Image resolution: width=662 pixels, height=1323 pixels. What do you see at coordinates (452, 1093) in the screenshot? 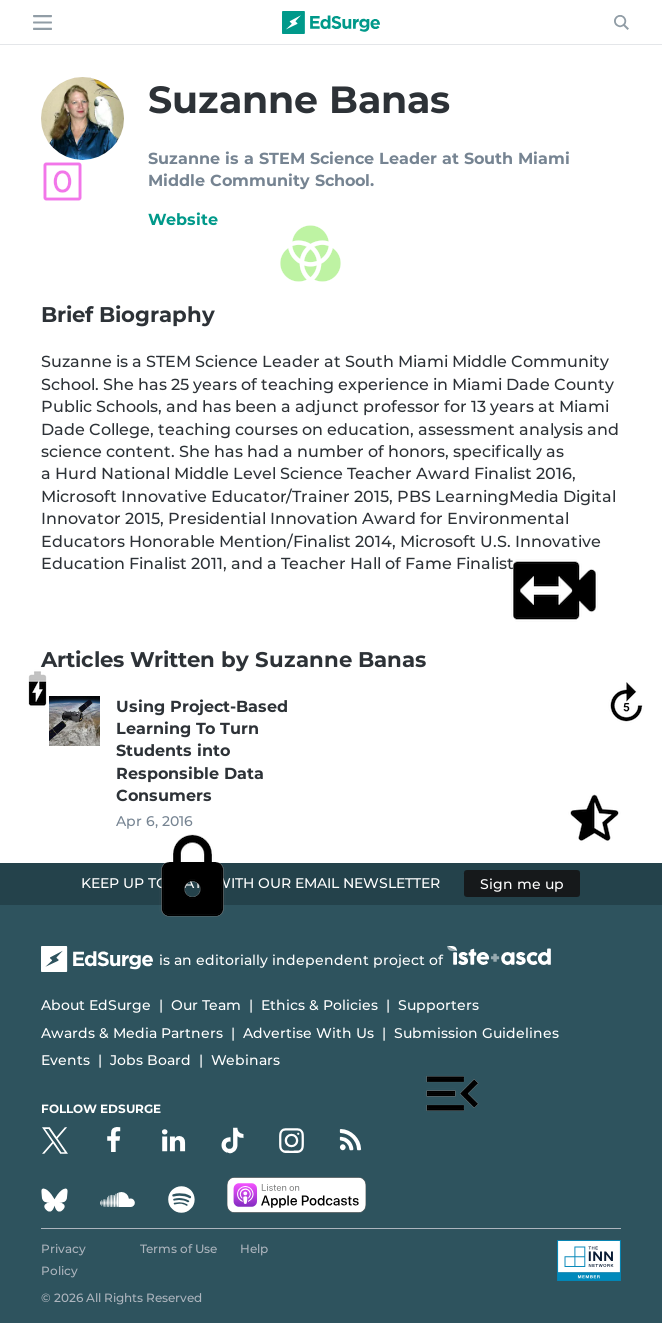
I see `open the navigation menu` at bounding box center [452, 1093].